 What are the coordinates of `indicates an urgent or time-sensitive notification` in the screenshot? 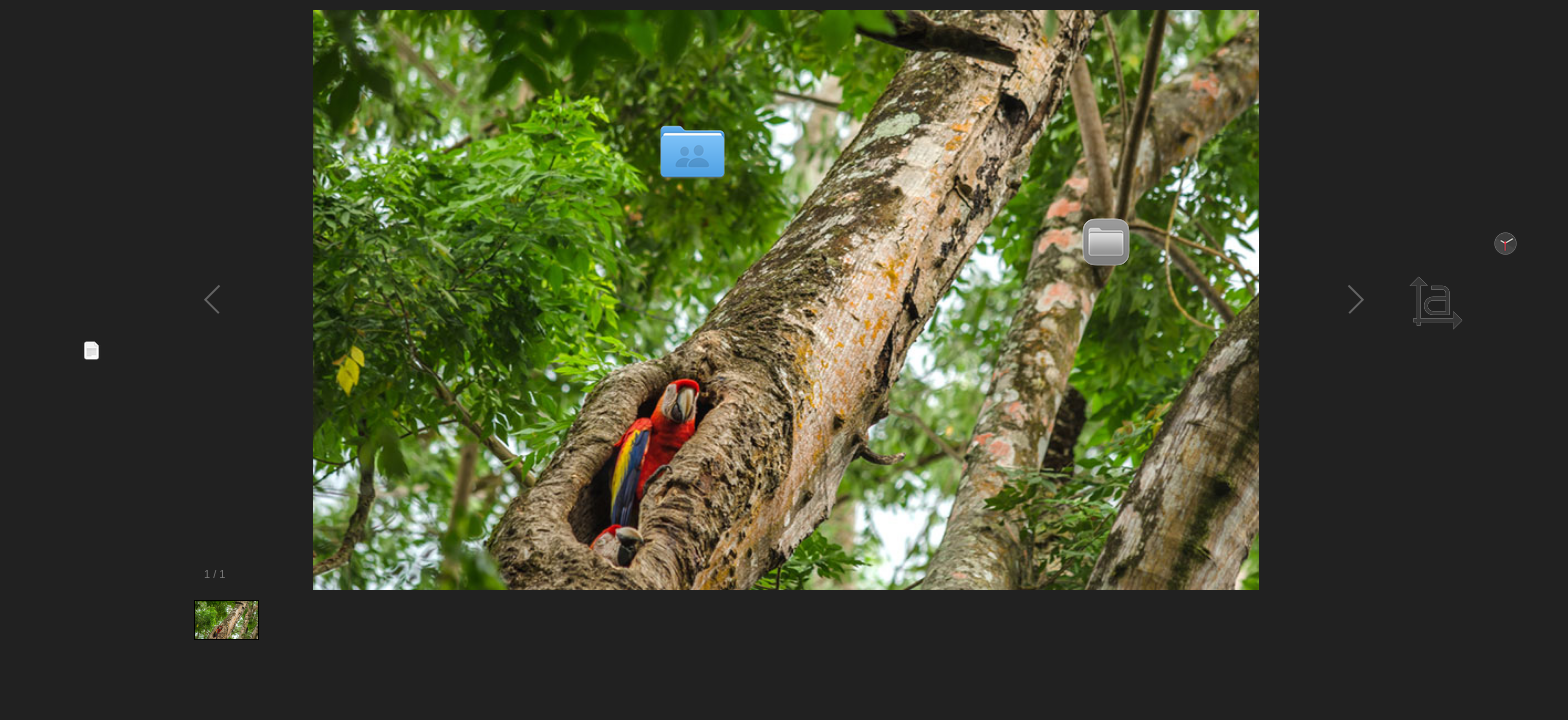 It's located at (1505, 243).